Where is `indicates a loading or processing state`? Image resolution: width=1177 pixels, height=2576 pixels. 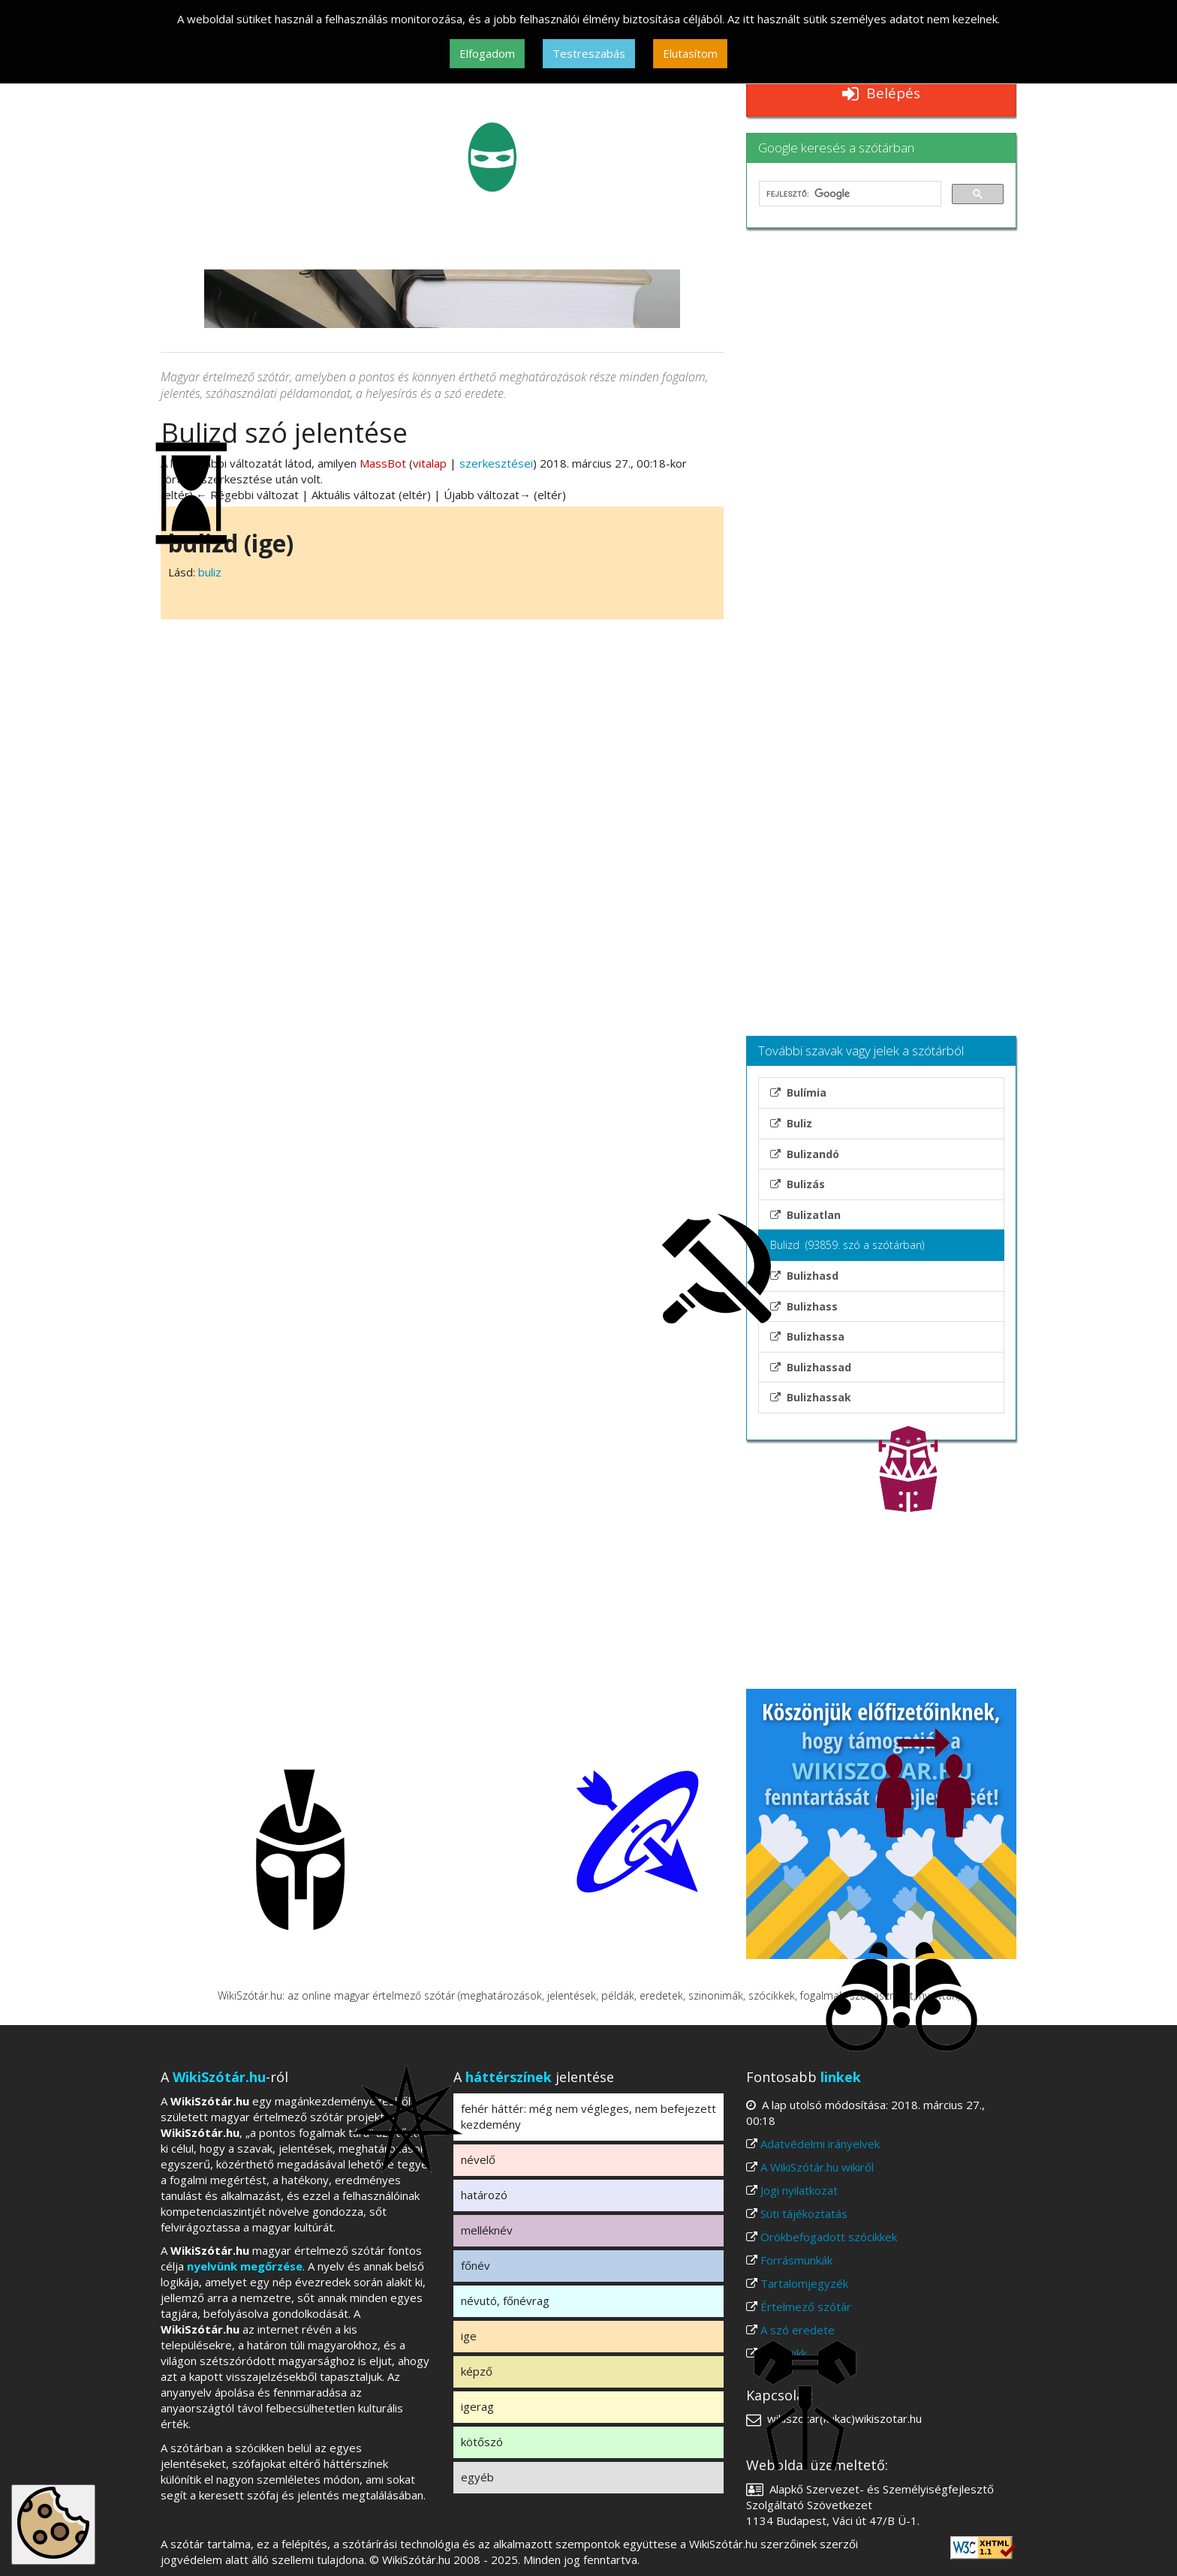 indicates a loading or processing state is located at coordinates (191, 493).